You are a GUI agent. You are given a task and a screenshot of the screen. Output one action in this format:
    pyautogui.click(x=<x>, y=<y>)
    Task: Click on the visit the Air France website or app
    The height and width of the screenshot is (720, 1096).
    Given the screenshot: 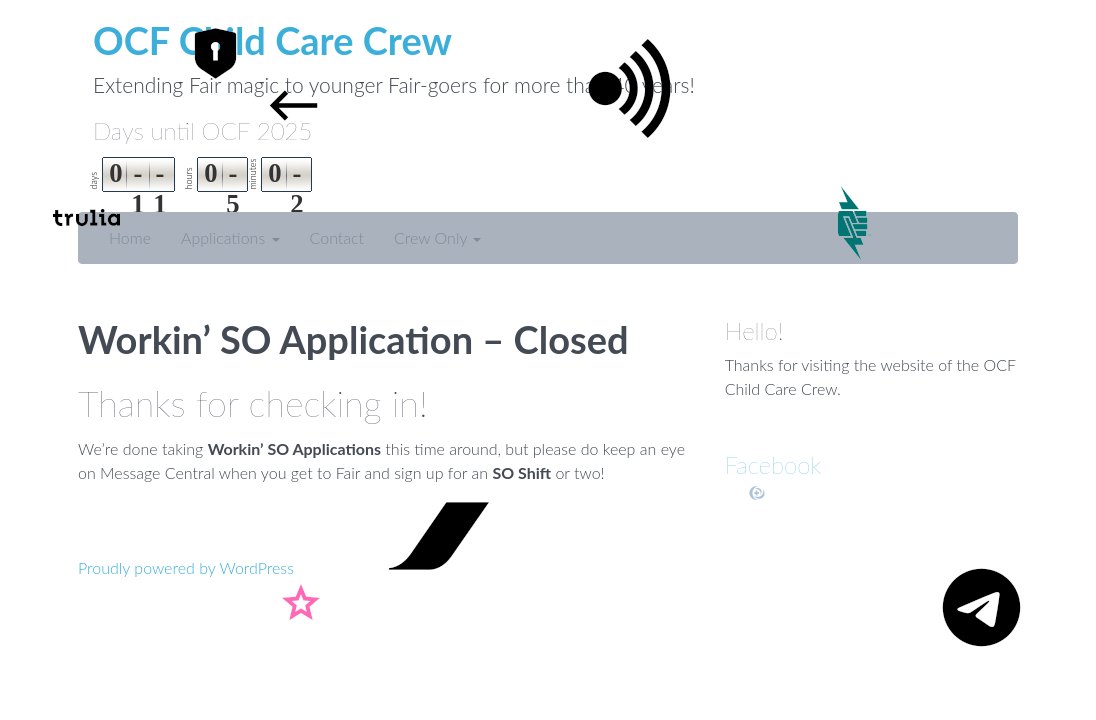 What is the action you would take?
    pyautogui.click(x=439, y=536)
    